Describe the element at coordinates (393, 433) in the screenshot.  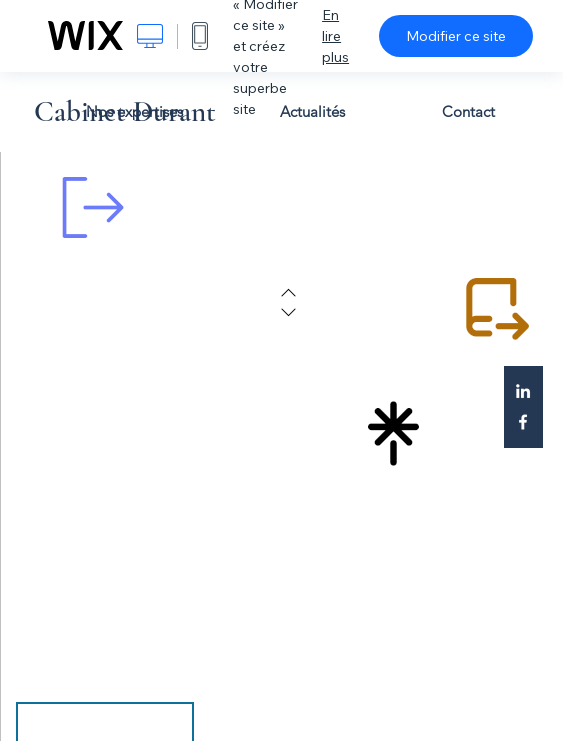
I see `visit linktree profile` at that location.